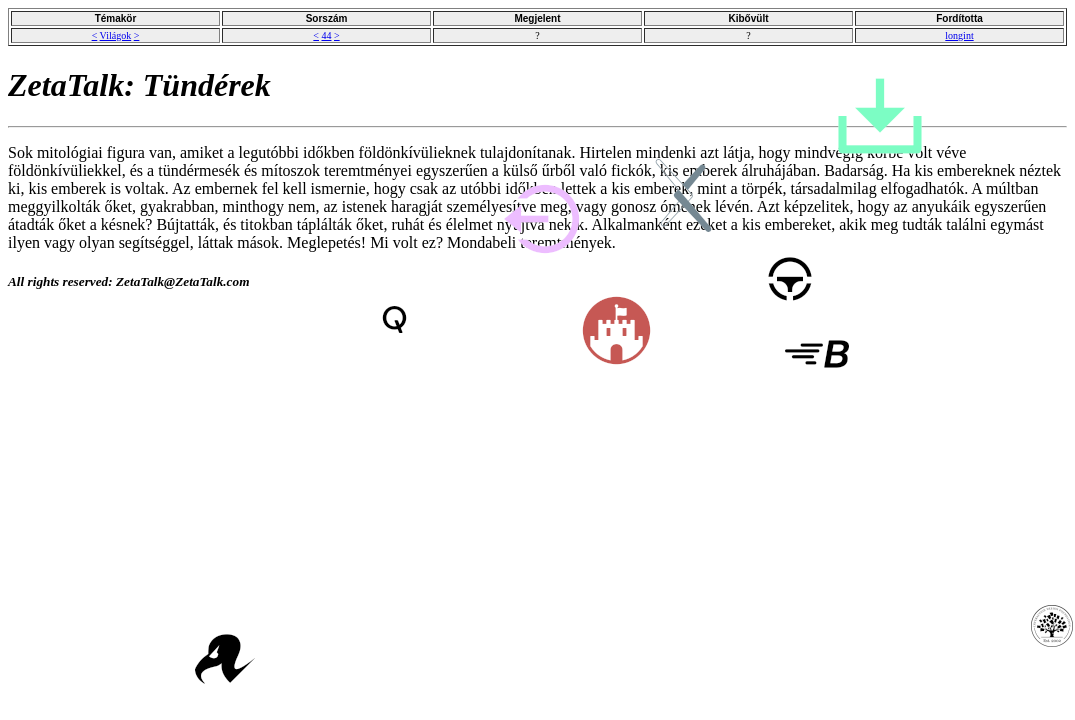  What do you see at coordinates (616, 330) in the screenshot?
I see `fort awesome brand logo` at bounding box center [616, 330].